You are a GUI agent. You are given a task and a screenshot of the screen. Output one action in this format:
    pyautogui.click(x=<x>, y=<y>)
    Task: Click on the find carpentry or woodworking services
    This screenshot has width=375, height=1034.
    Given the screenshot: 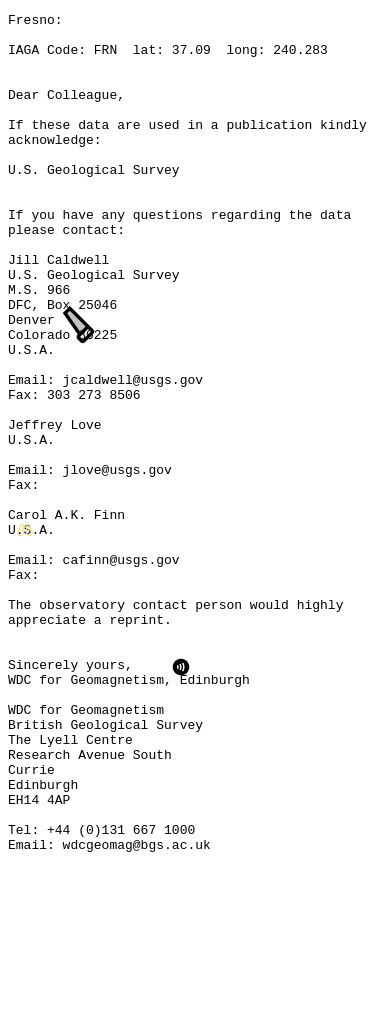 What is the action you would take?
    pyautogui.click(x=79, y=325)
    